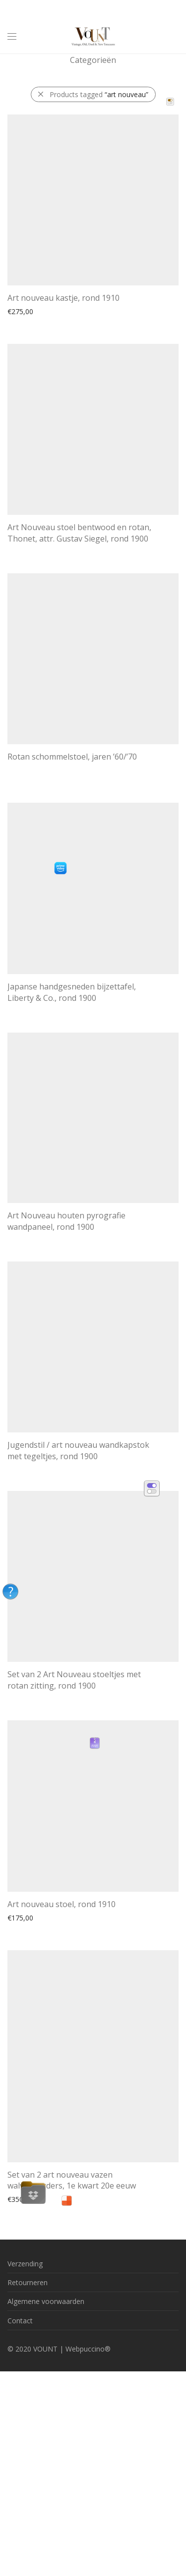  I want to click on open gnome tweaks to customize desktop settings, so click(170, 102).